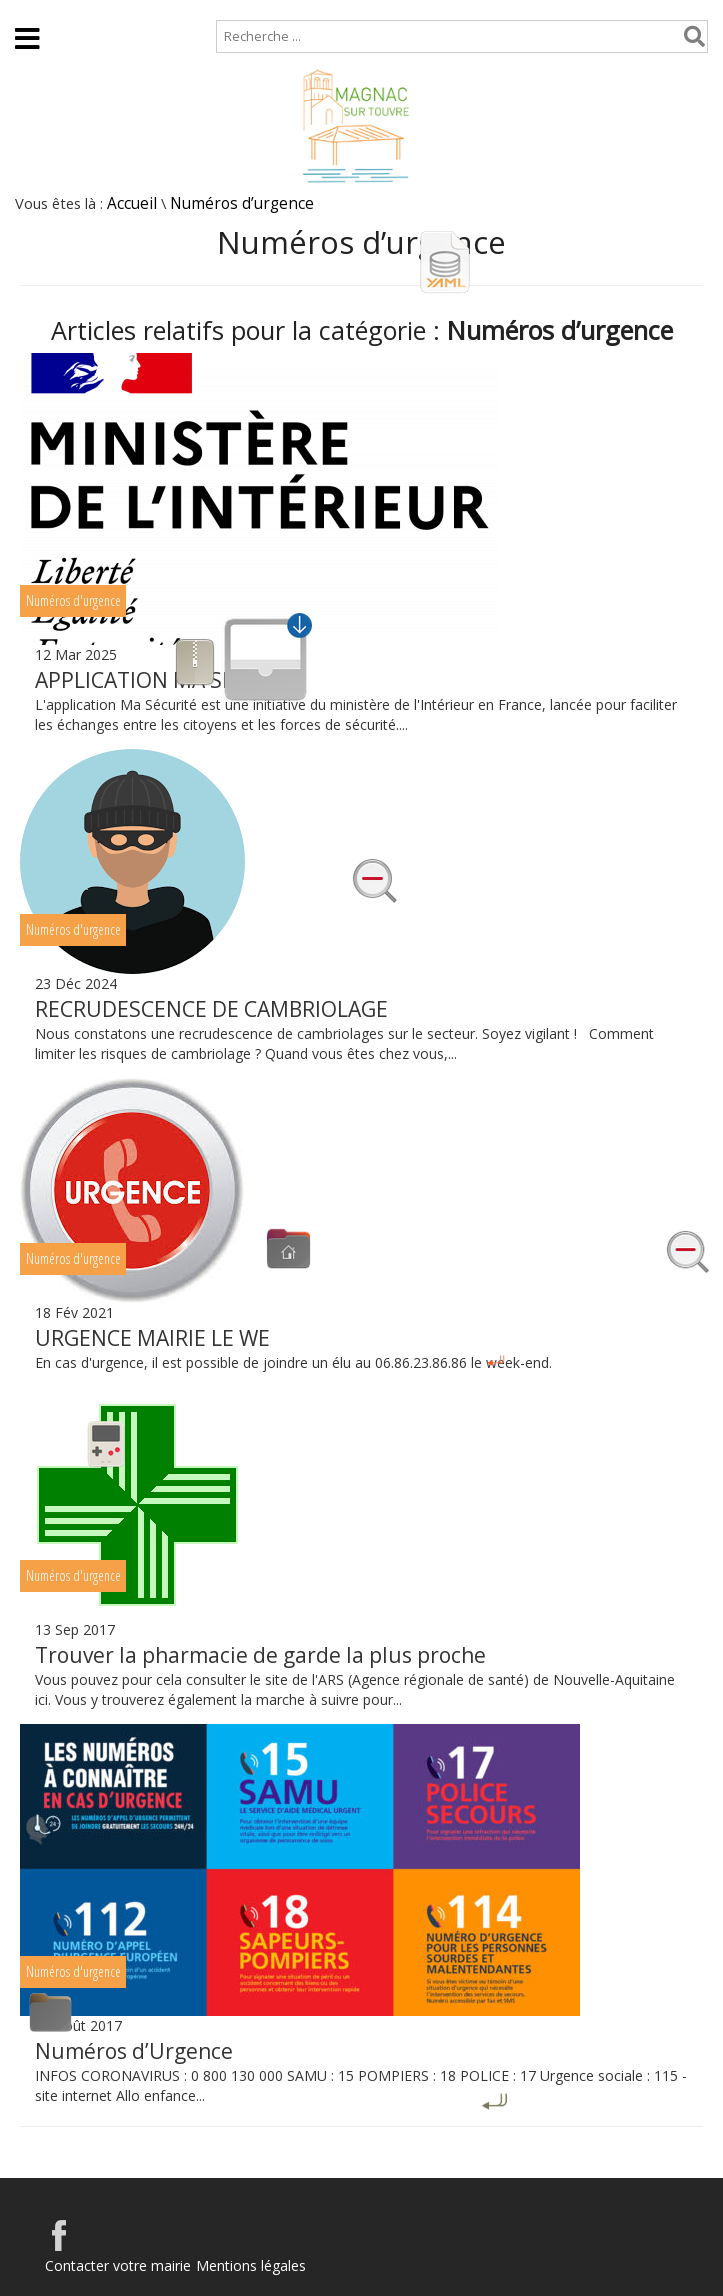 This screenshot has height=2296, width=723. I want to click on reply to all recipients of an email, so click(494, 2100).